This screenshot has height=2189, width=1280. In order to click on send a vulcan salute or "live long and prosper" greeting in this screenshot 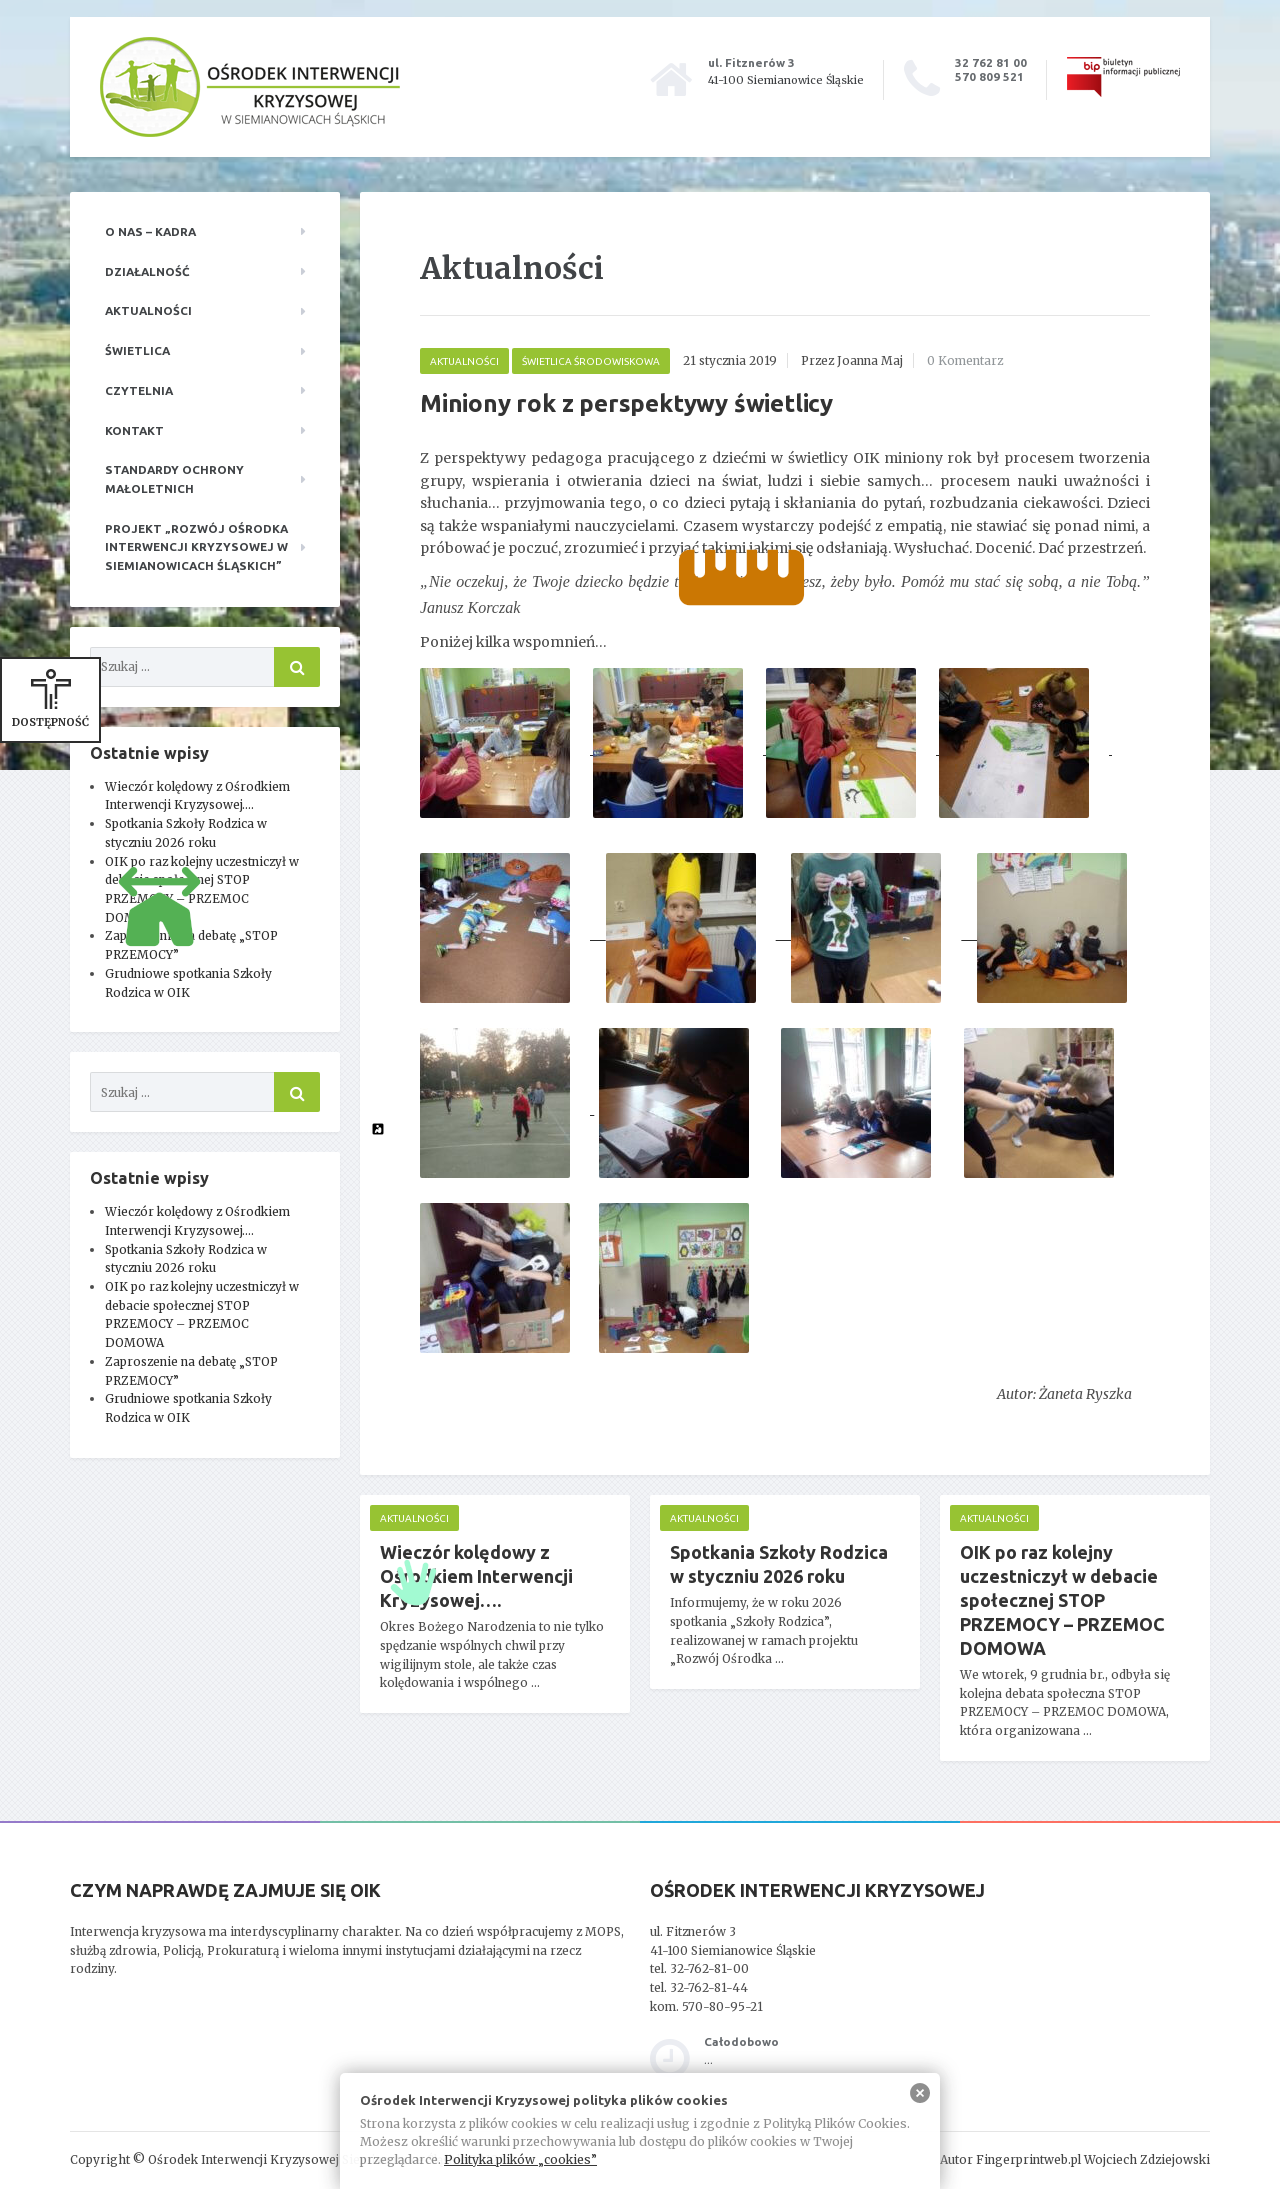, I will do `click(413, 1582)`.